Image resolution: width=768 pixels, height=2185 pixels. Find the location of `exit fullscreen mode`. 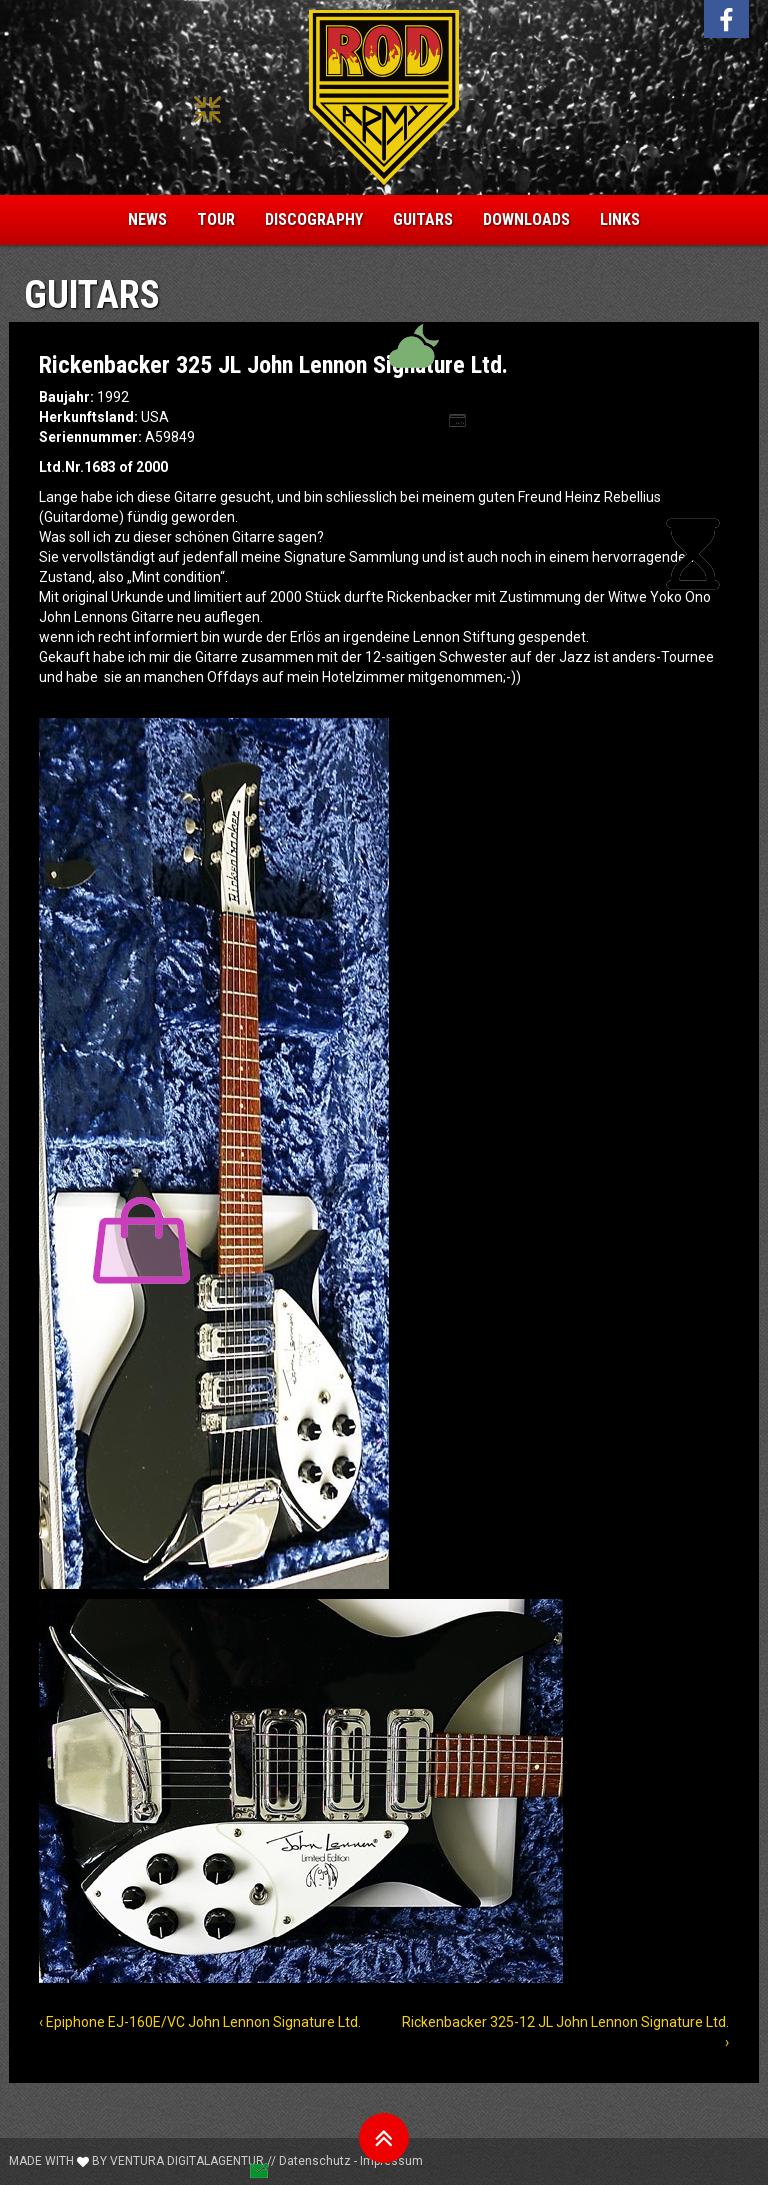

exit fullscreen mode is located at coordinates (207, 109).